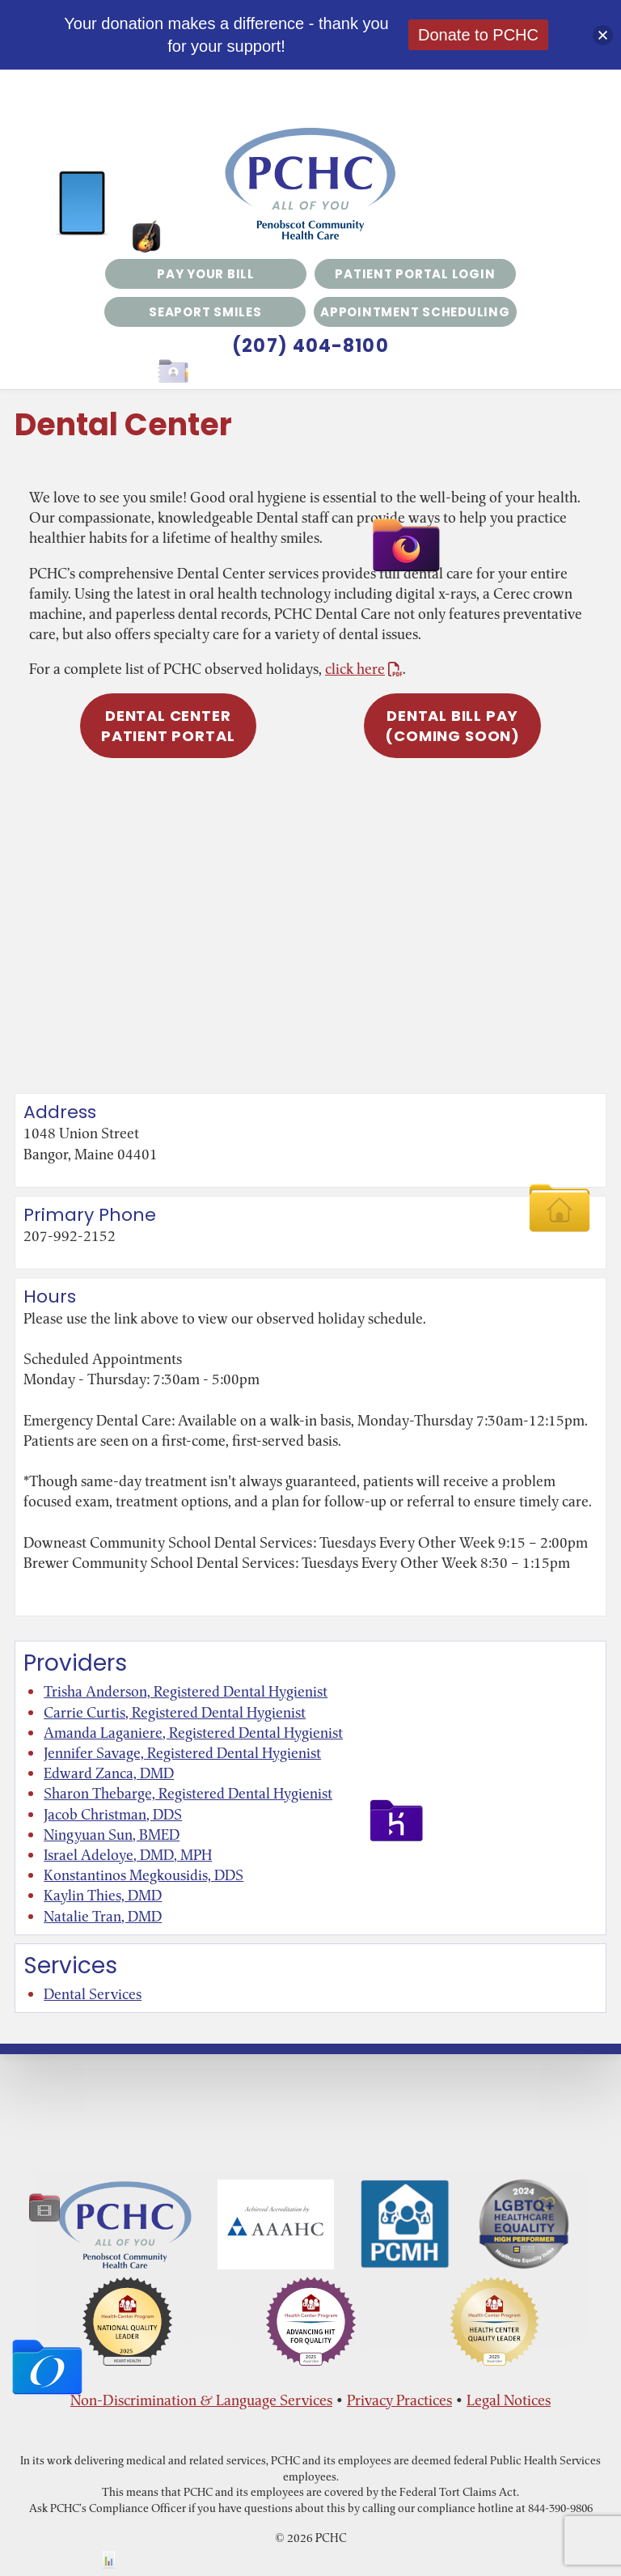 The image size is (621, 2576). I want to click on access your home folder, so click(560, 1208).